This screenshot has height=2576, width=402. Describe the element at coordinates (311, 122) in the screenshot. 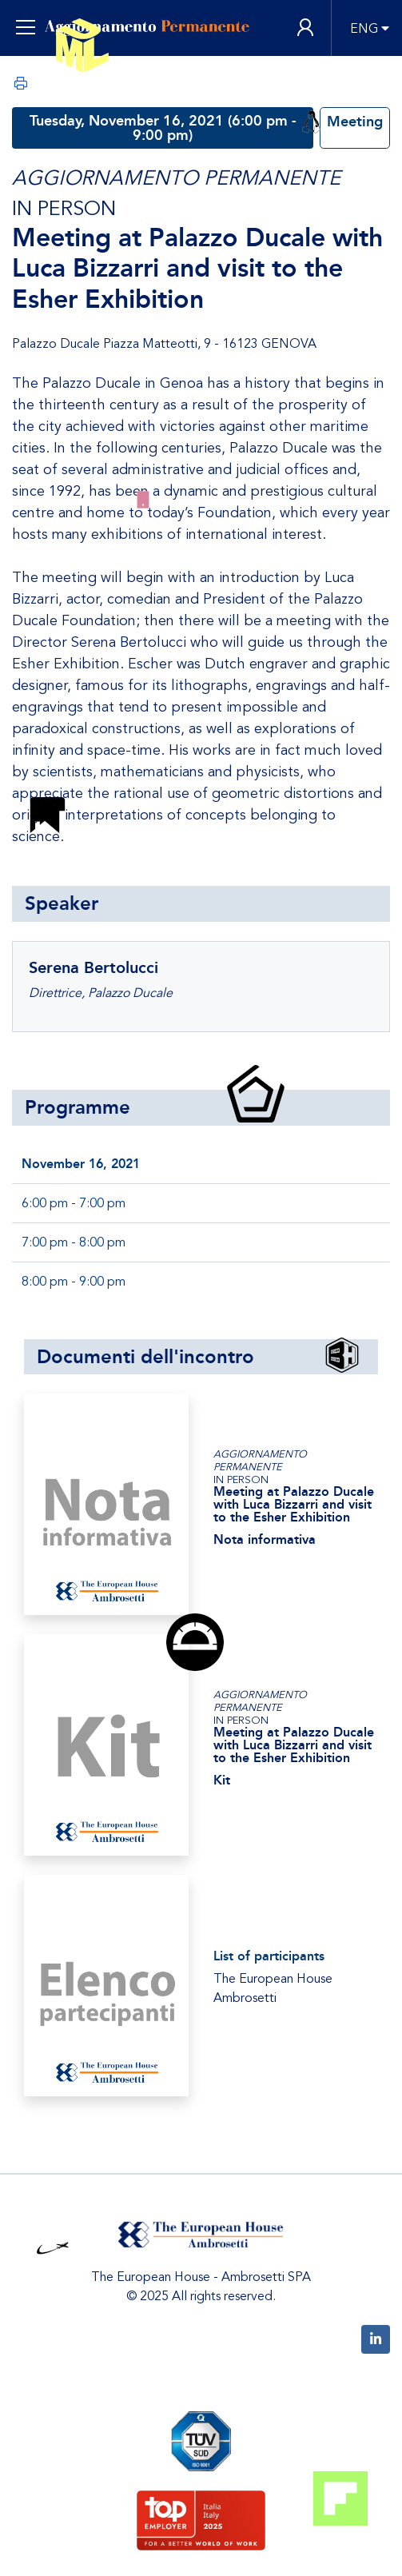

I see `indicates linux operating system compatibility` at that location.